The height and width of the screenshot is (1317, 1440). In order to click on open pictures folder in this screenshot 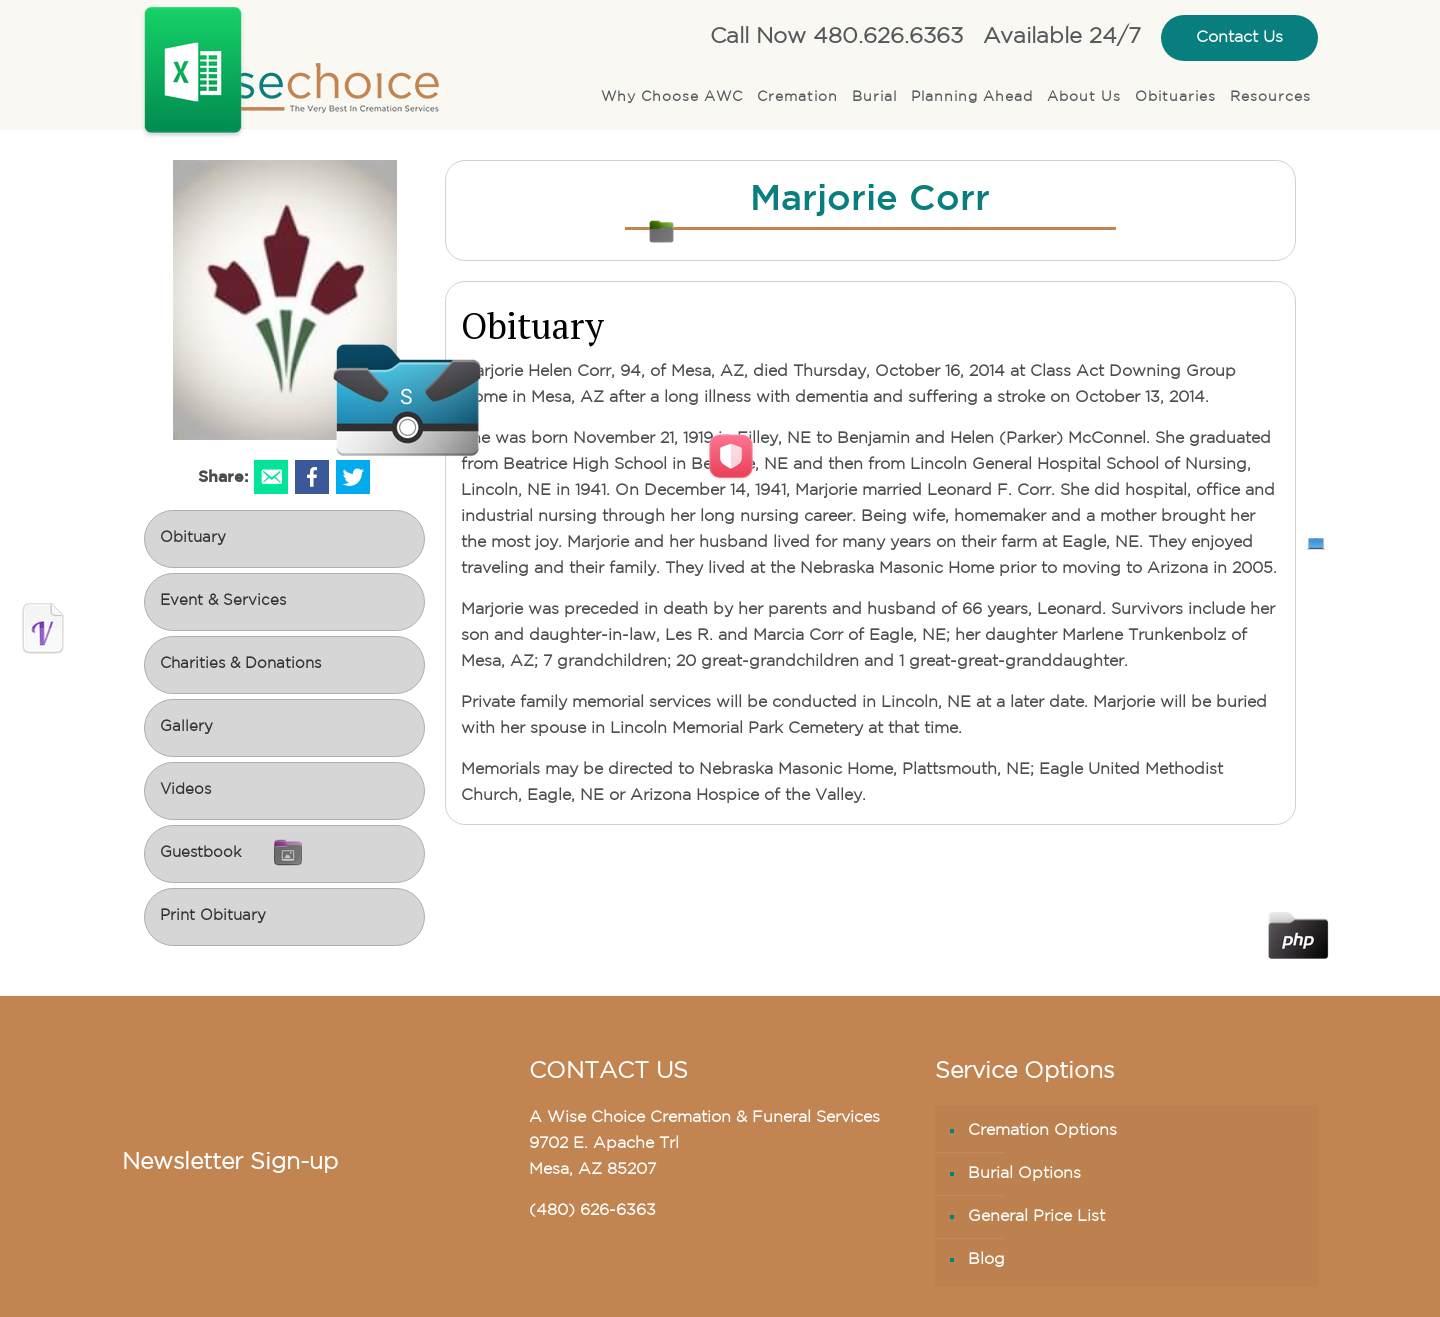, I will do `click(288, 852)`.